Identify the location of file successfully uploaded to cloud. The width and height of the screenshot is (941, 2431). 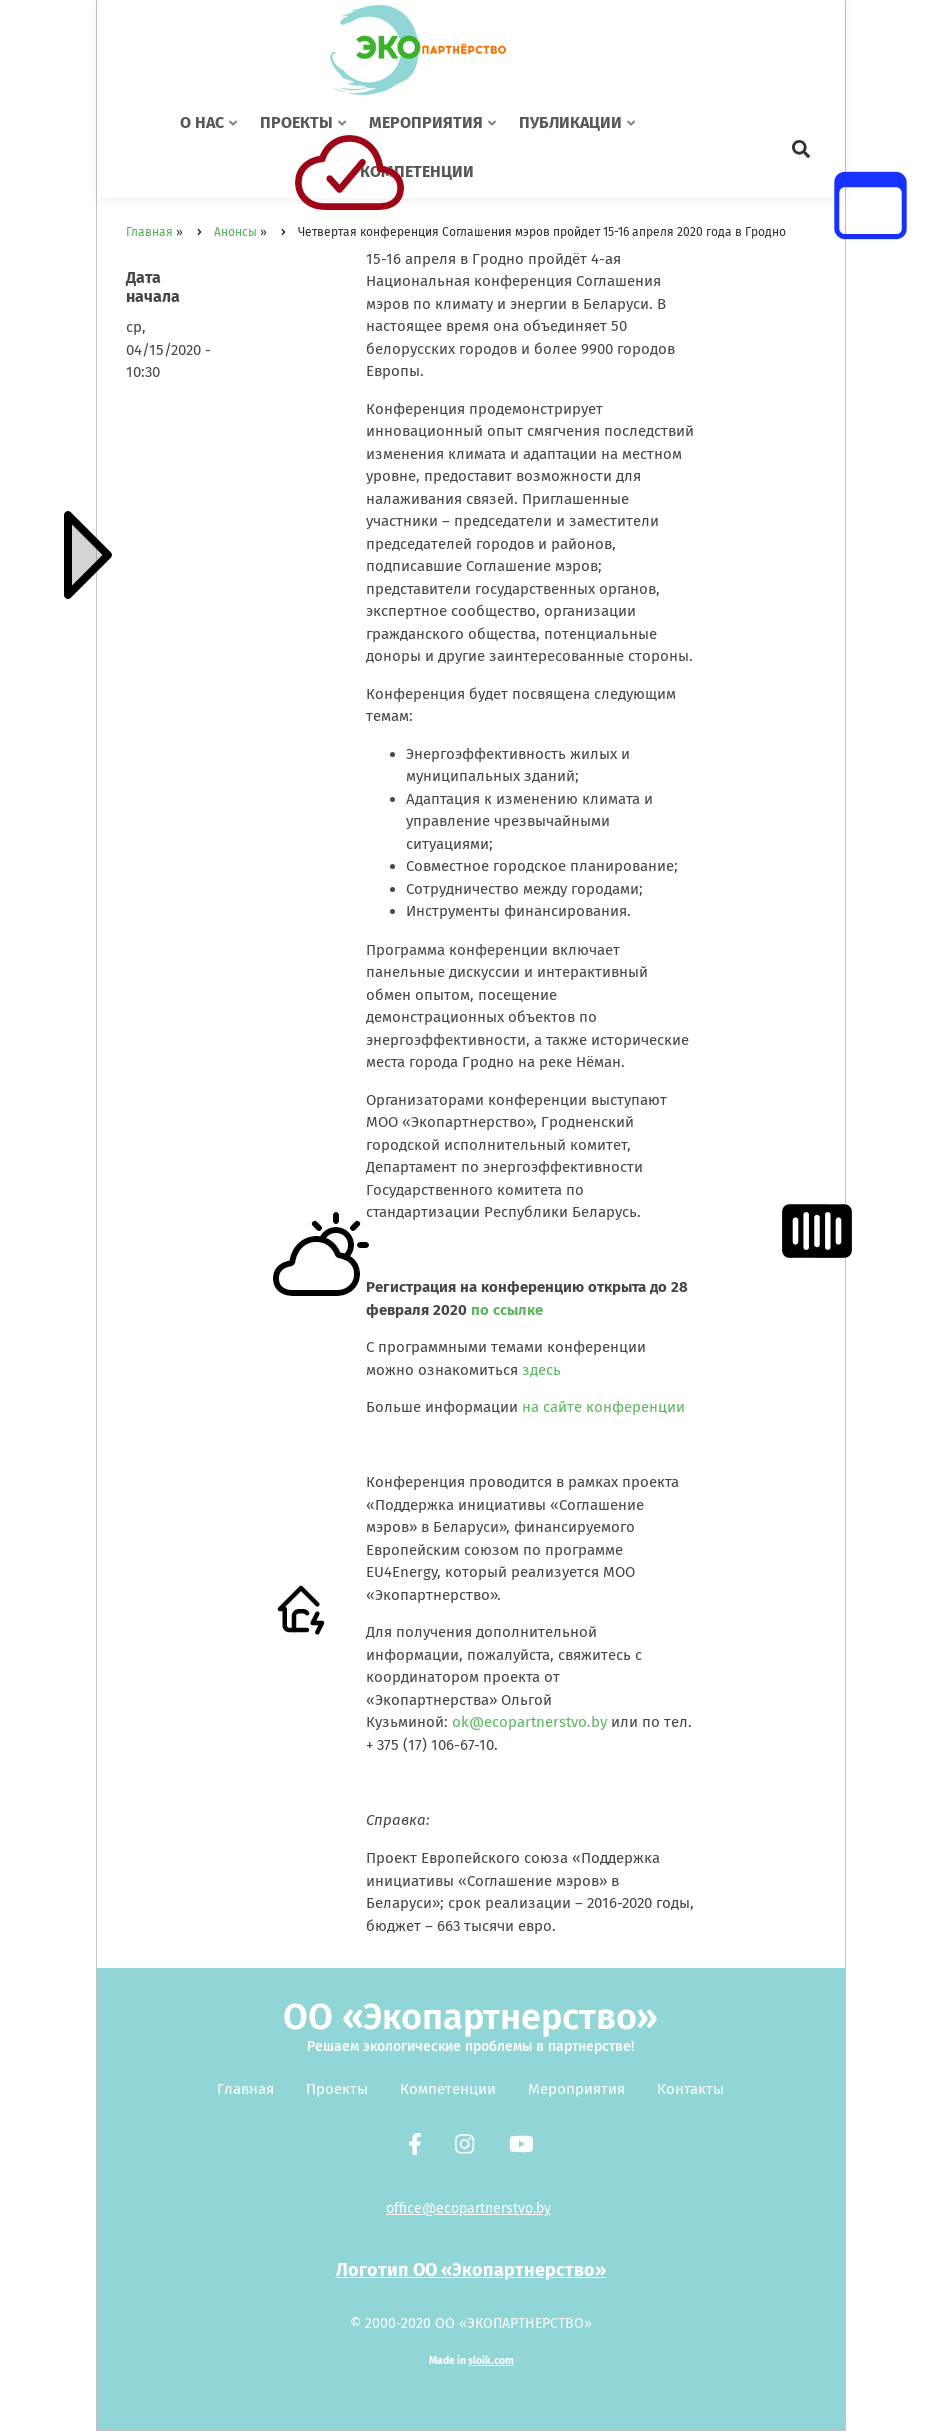
(349, 172).